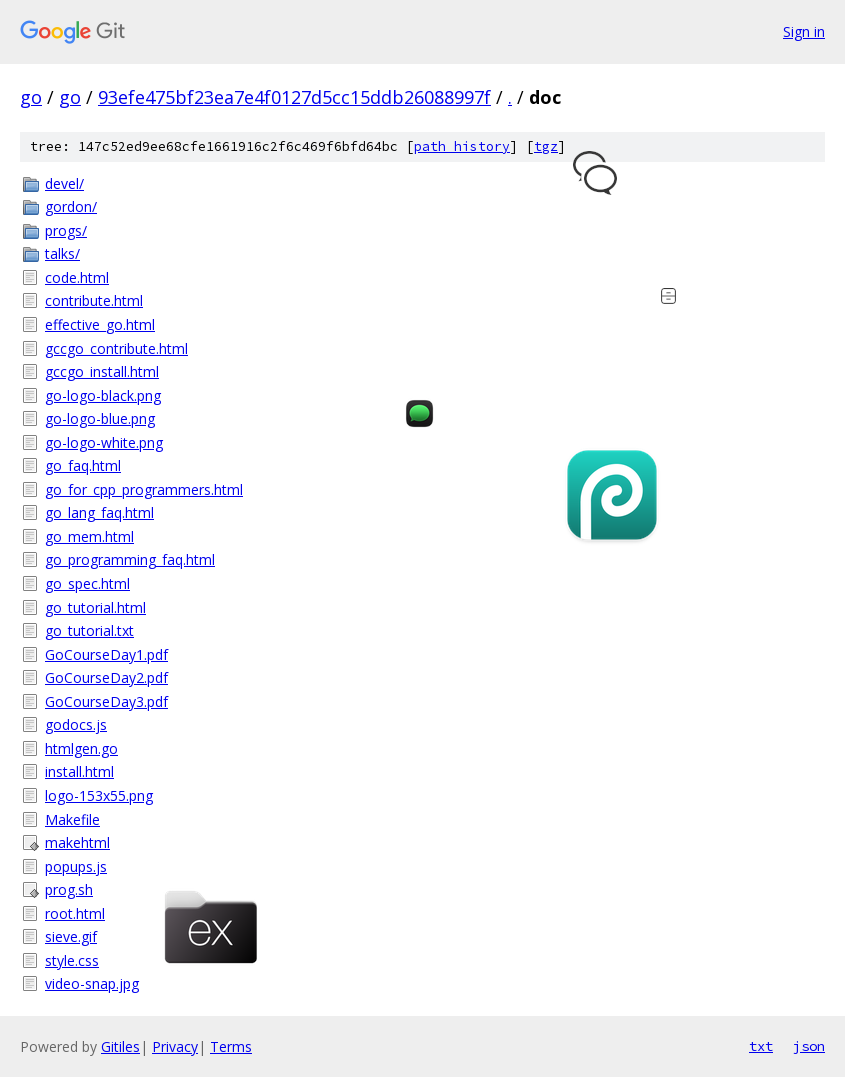  What do you see at coordinates (612, 495) in the screenshot?
I see `open photopea image editing app` at bounding box center [612, 495].